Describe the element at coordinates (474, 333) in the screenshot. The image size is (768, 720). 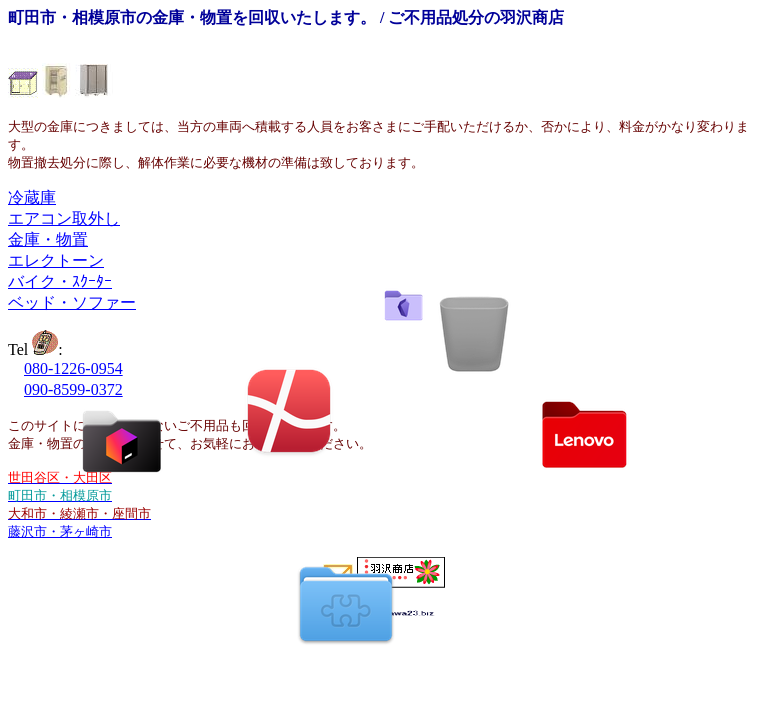
I see `open the trash to view deleted items` at that location.